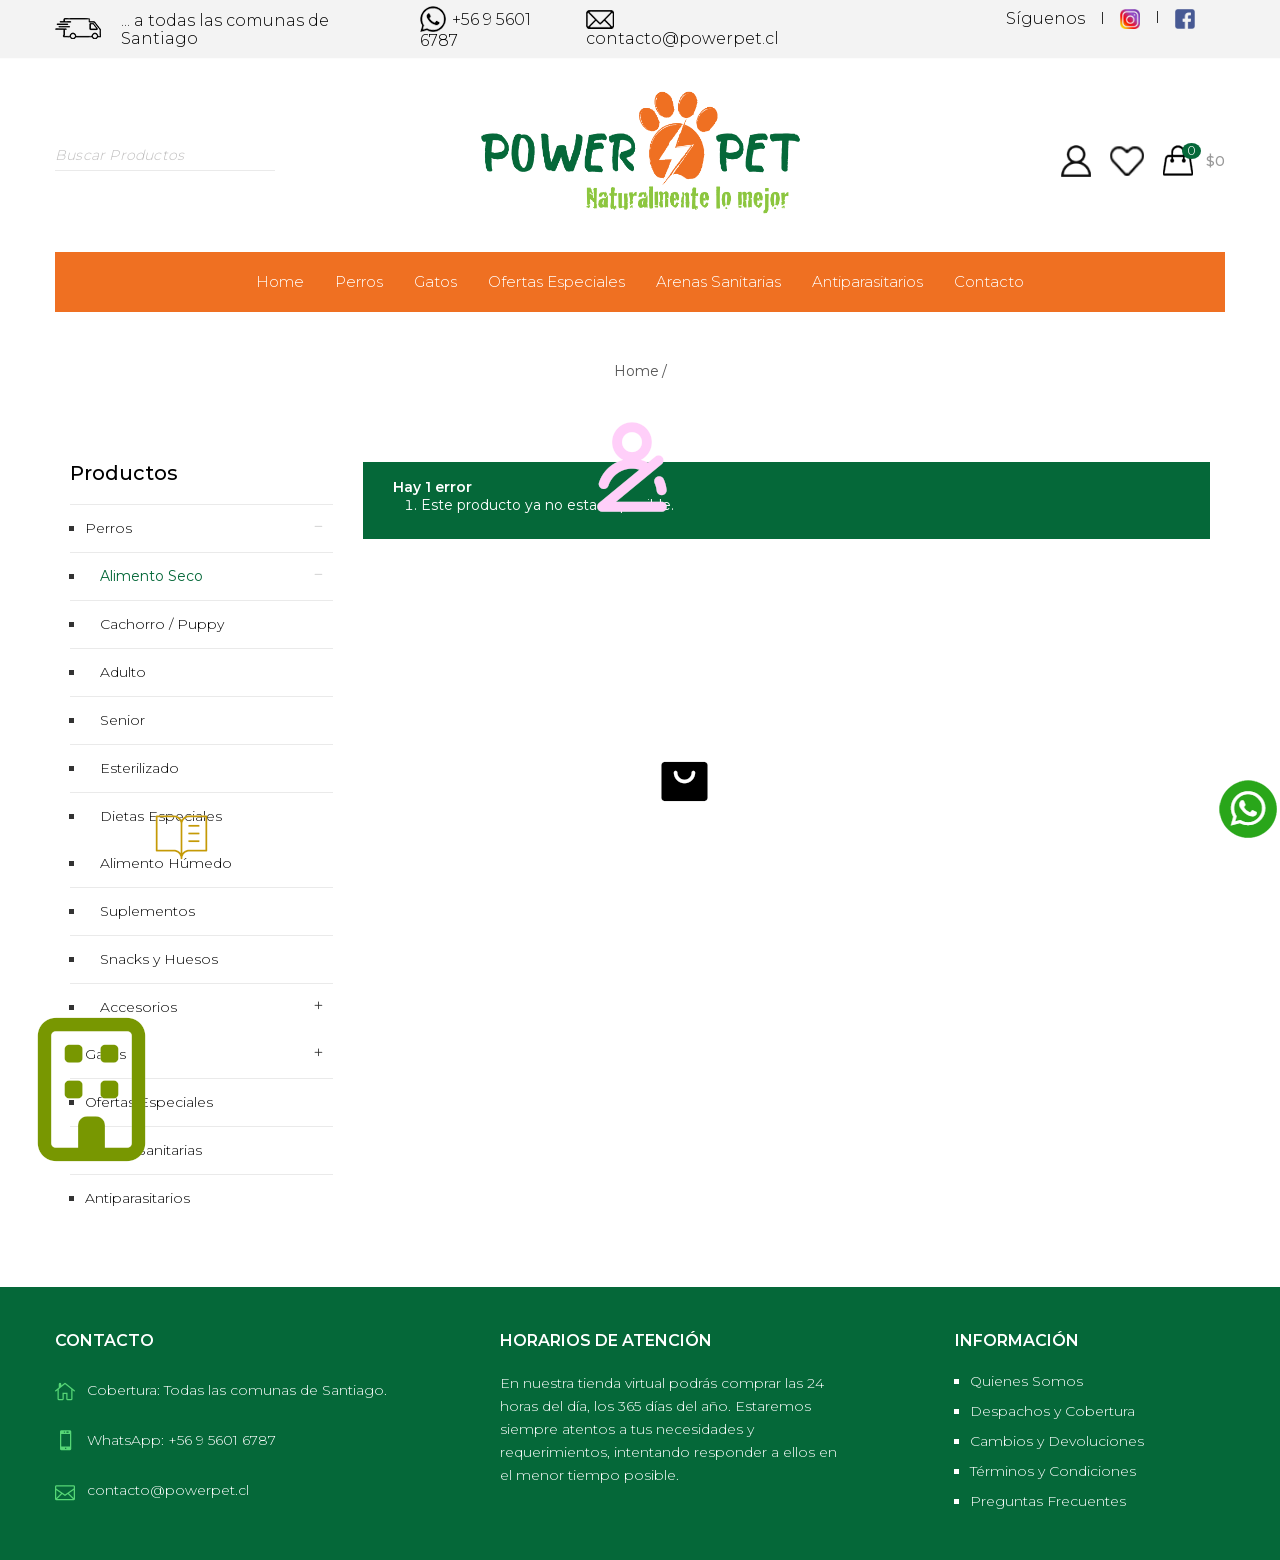  I want to click on view building or office location, so click(91, 1089).